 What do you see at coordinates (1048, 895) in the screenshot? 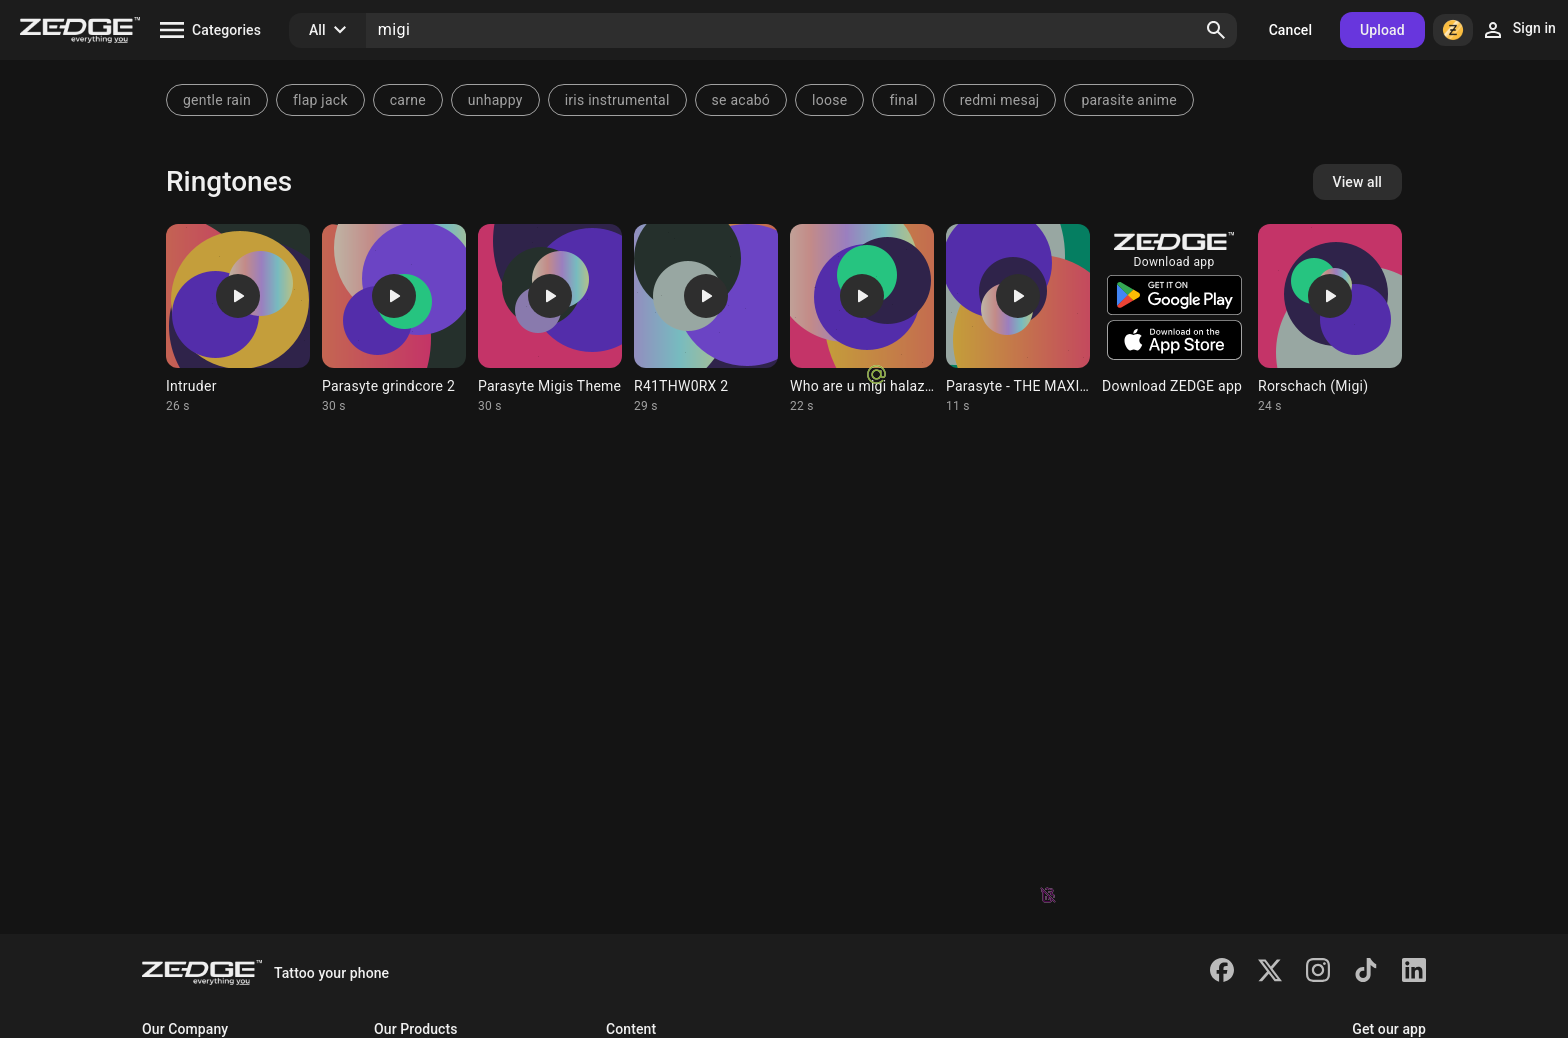
I see `indicates alcohol-free option or venue` at bounding box center [1048, 895].